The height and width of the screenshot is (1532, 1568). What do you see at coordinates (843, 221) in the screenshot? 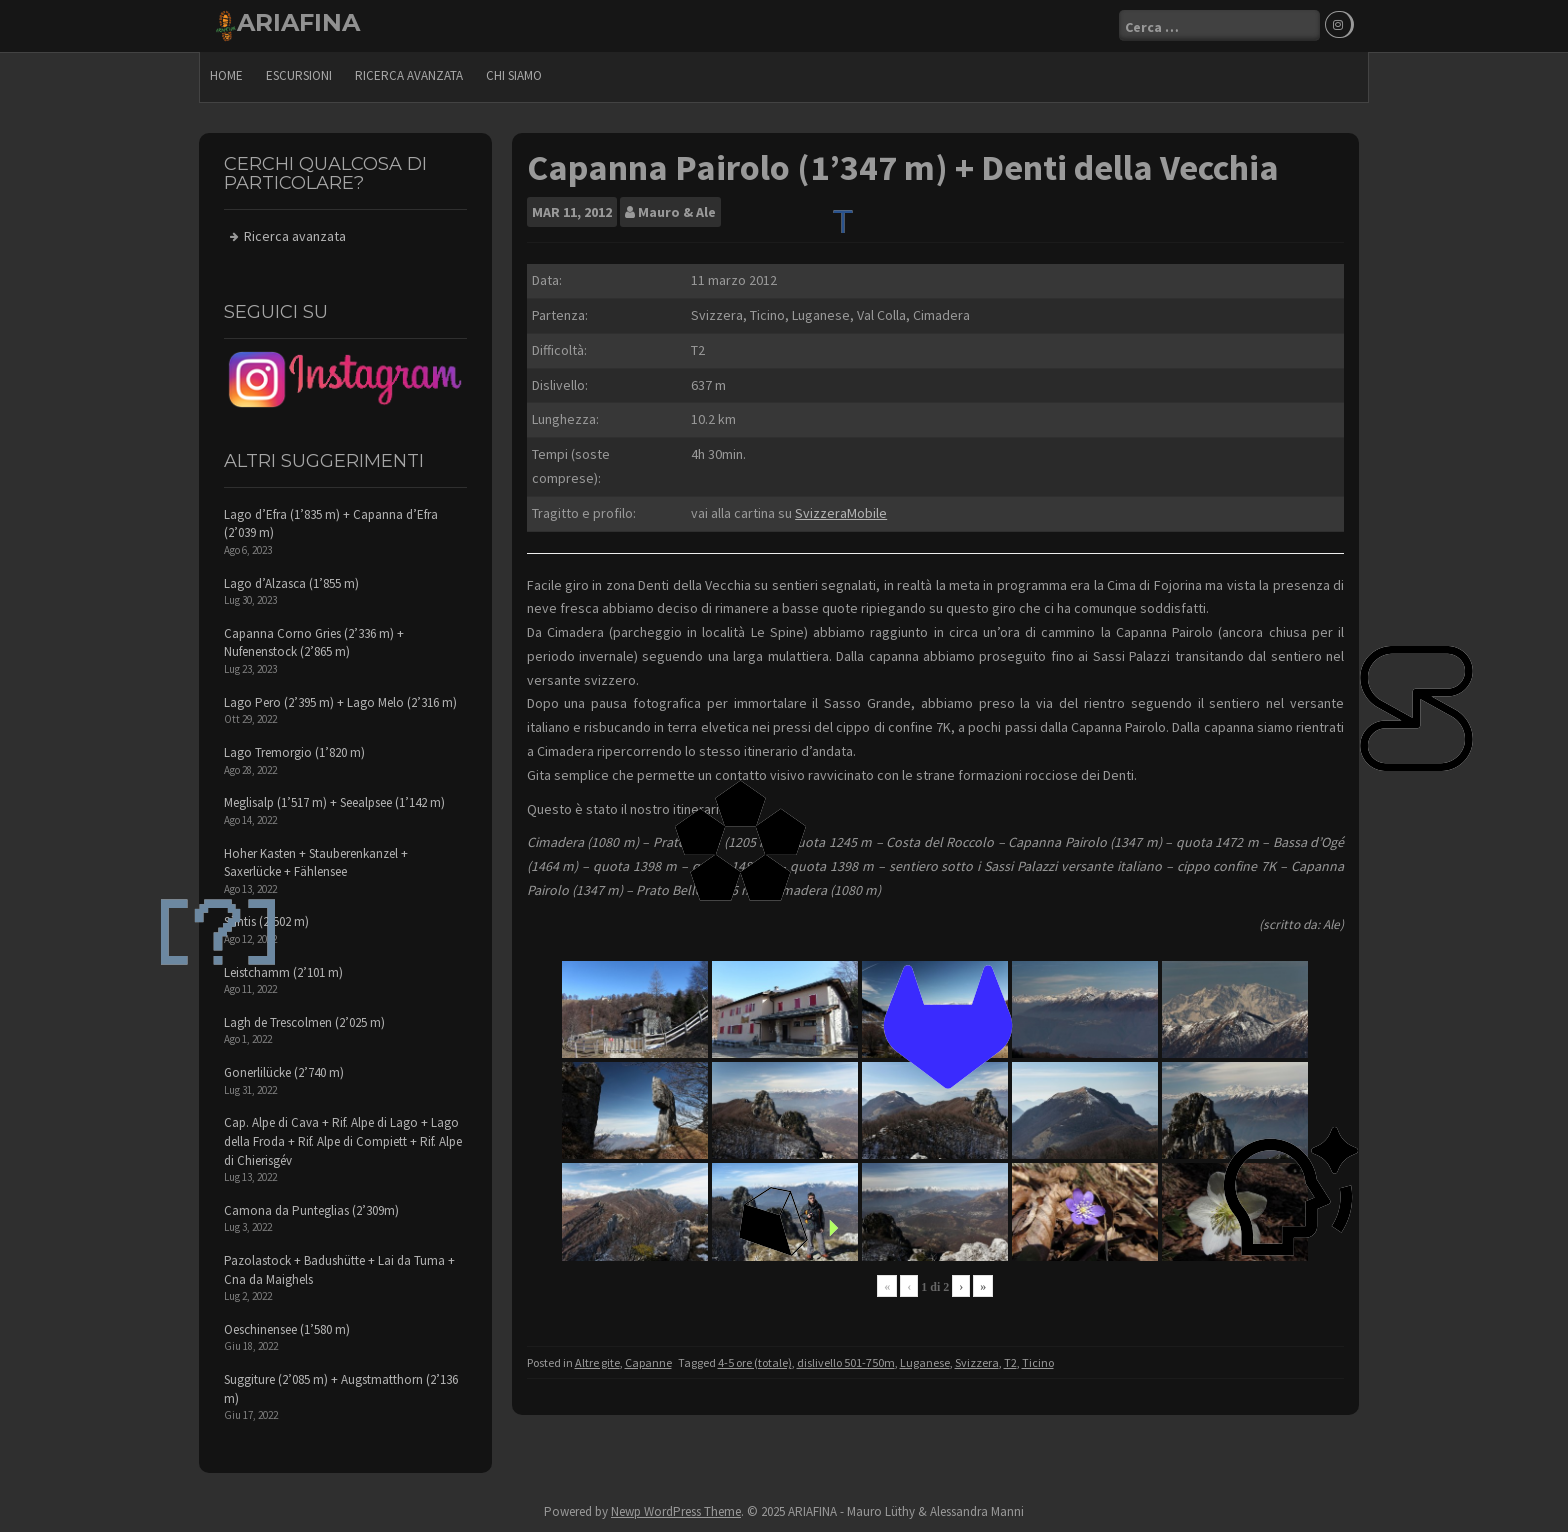
I see `insert or edit text` at bounding box center [843, 221].